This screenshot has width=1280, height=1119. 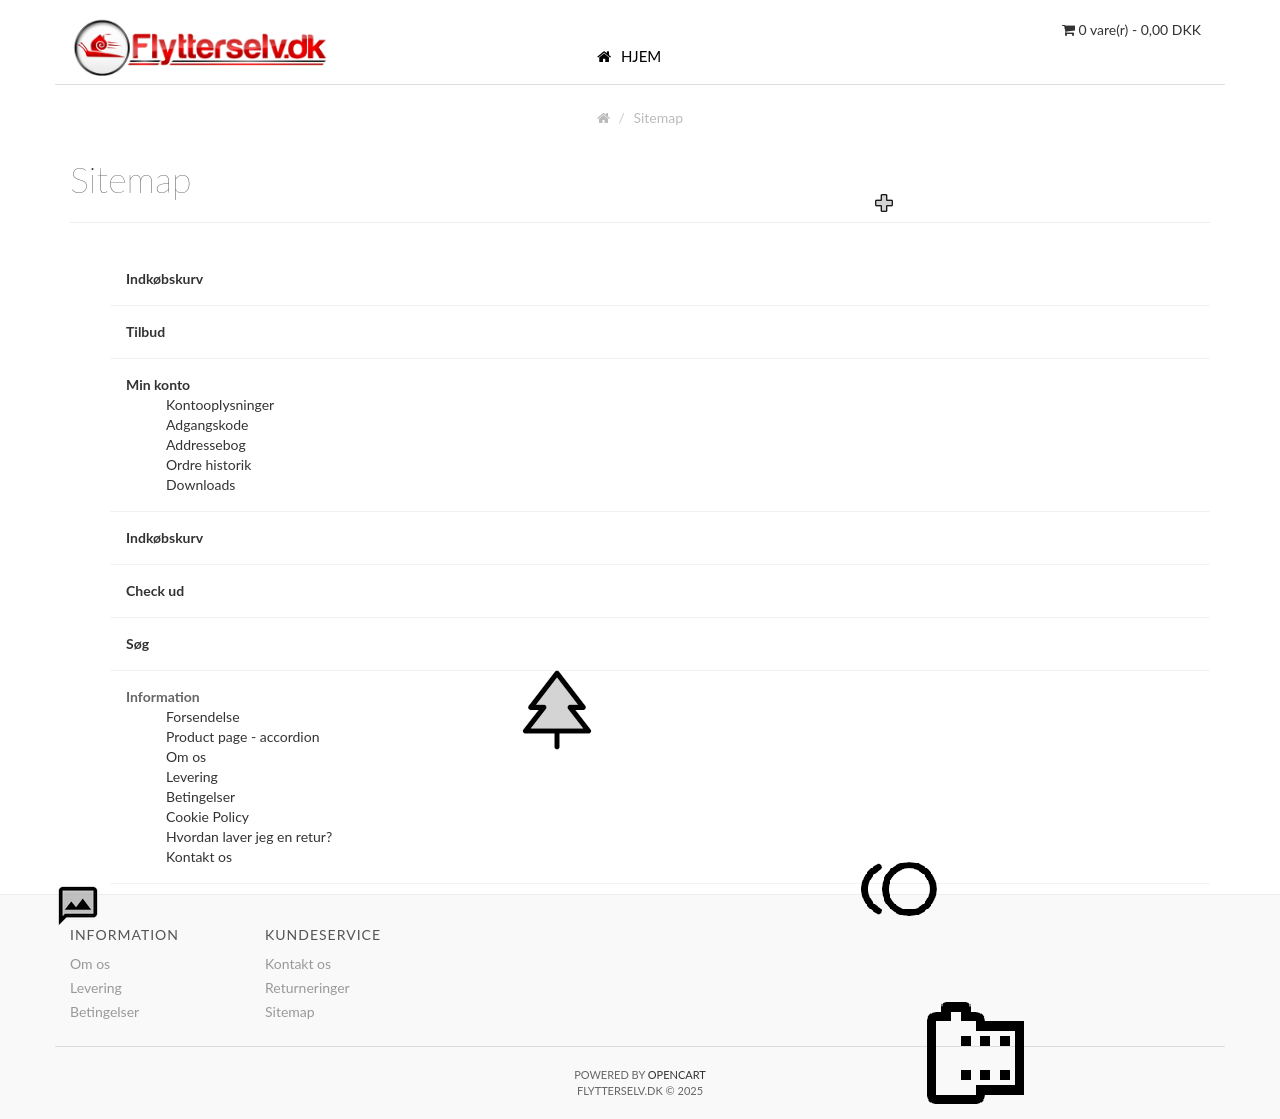 I want to click on view toll or payment information, so click(x=899, y=889).